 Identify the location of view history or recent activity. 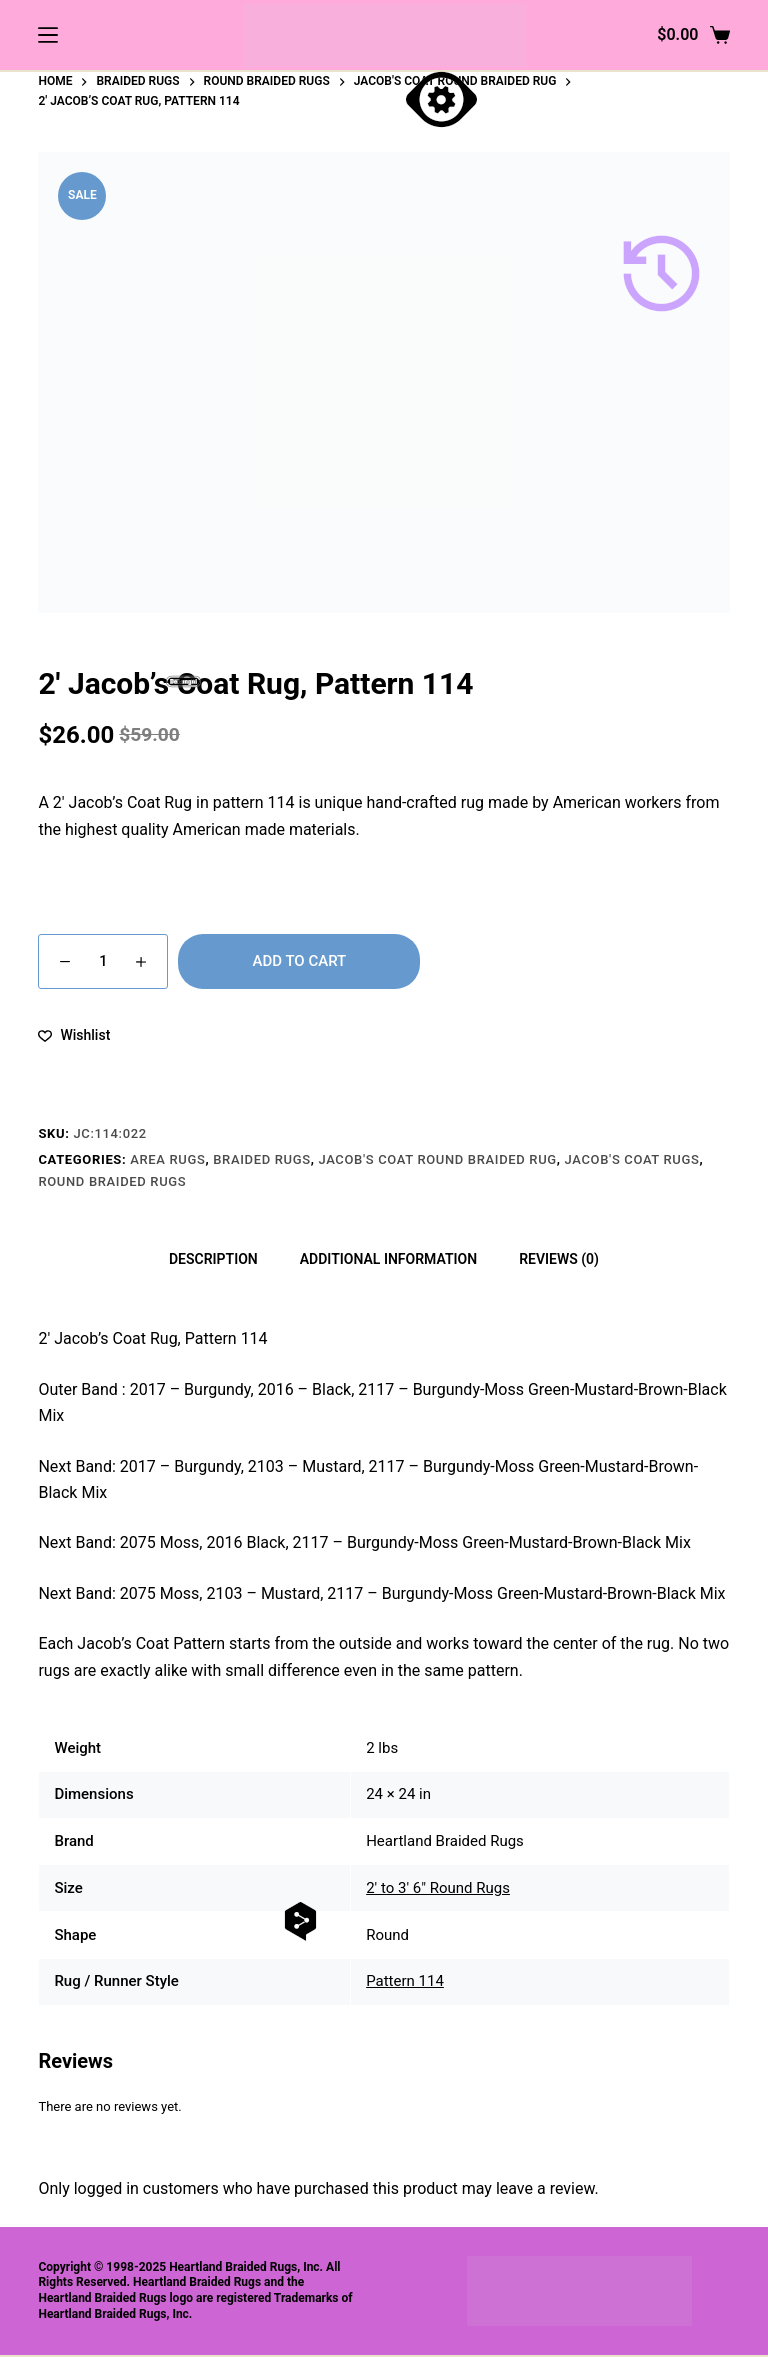
(661, 273).